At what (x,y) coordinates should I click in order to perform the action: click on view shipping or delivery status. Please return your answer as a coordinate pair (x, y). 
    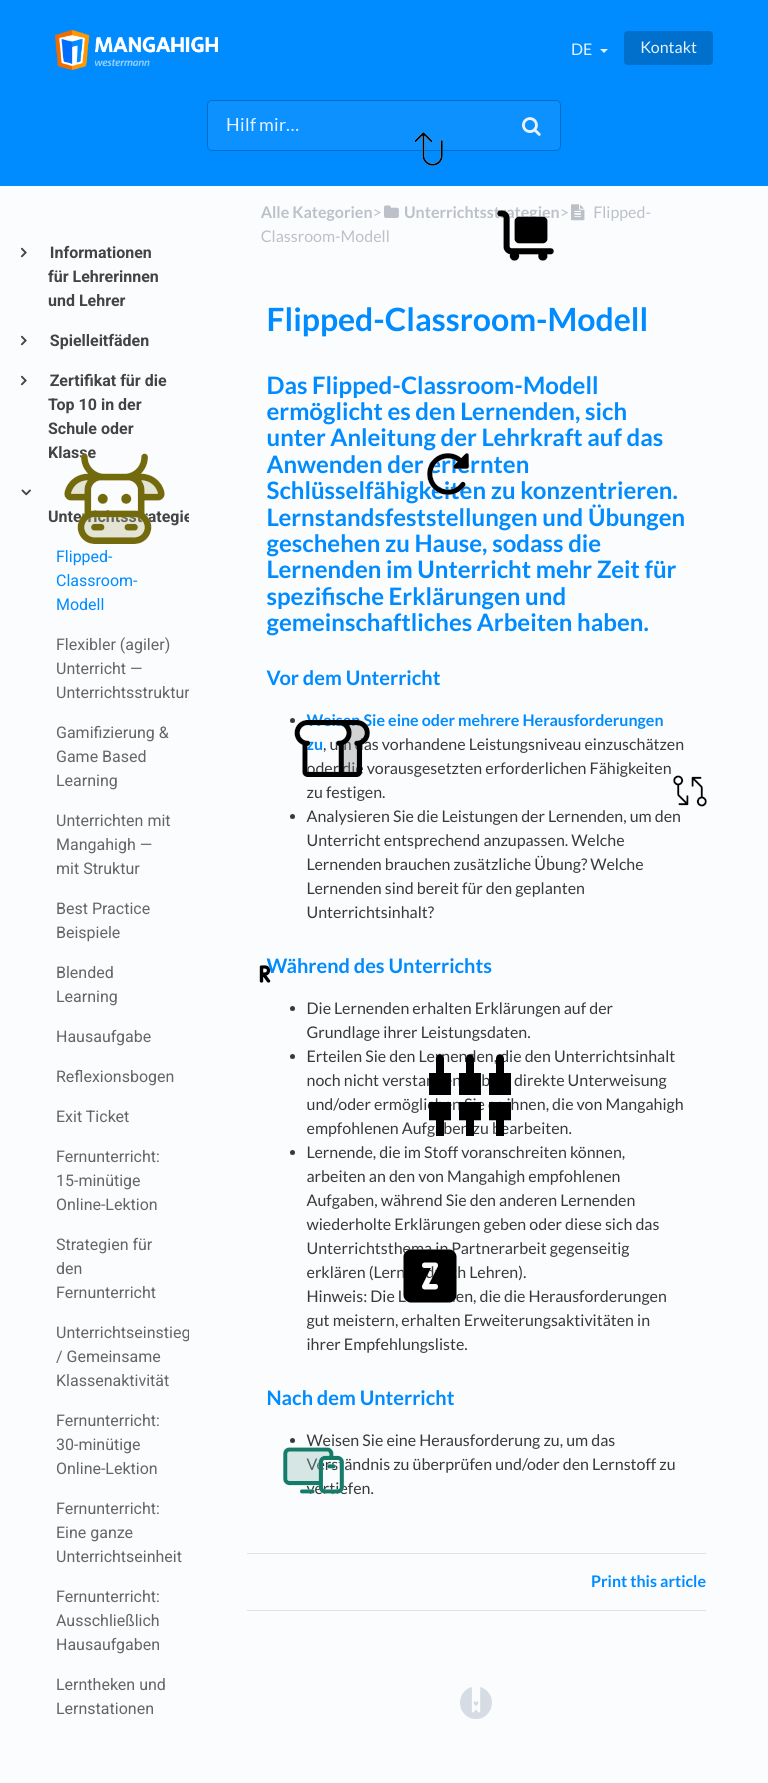
    Looking at the image, I should click on (525, 235).